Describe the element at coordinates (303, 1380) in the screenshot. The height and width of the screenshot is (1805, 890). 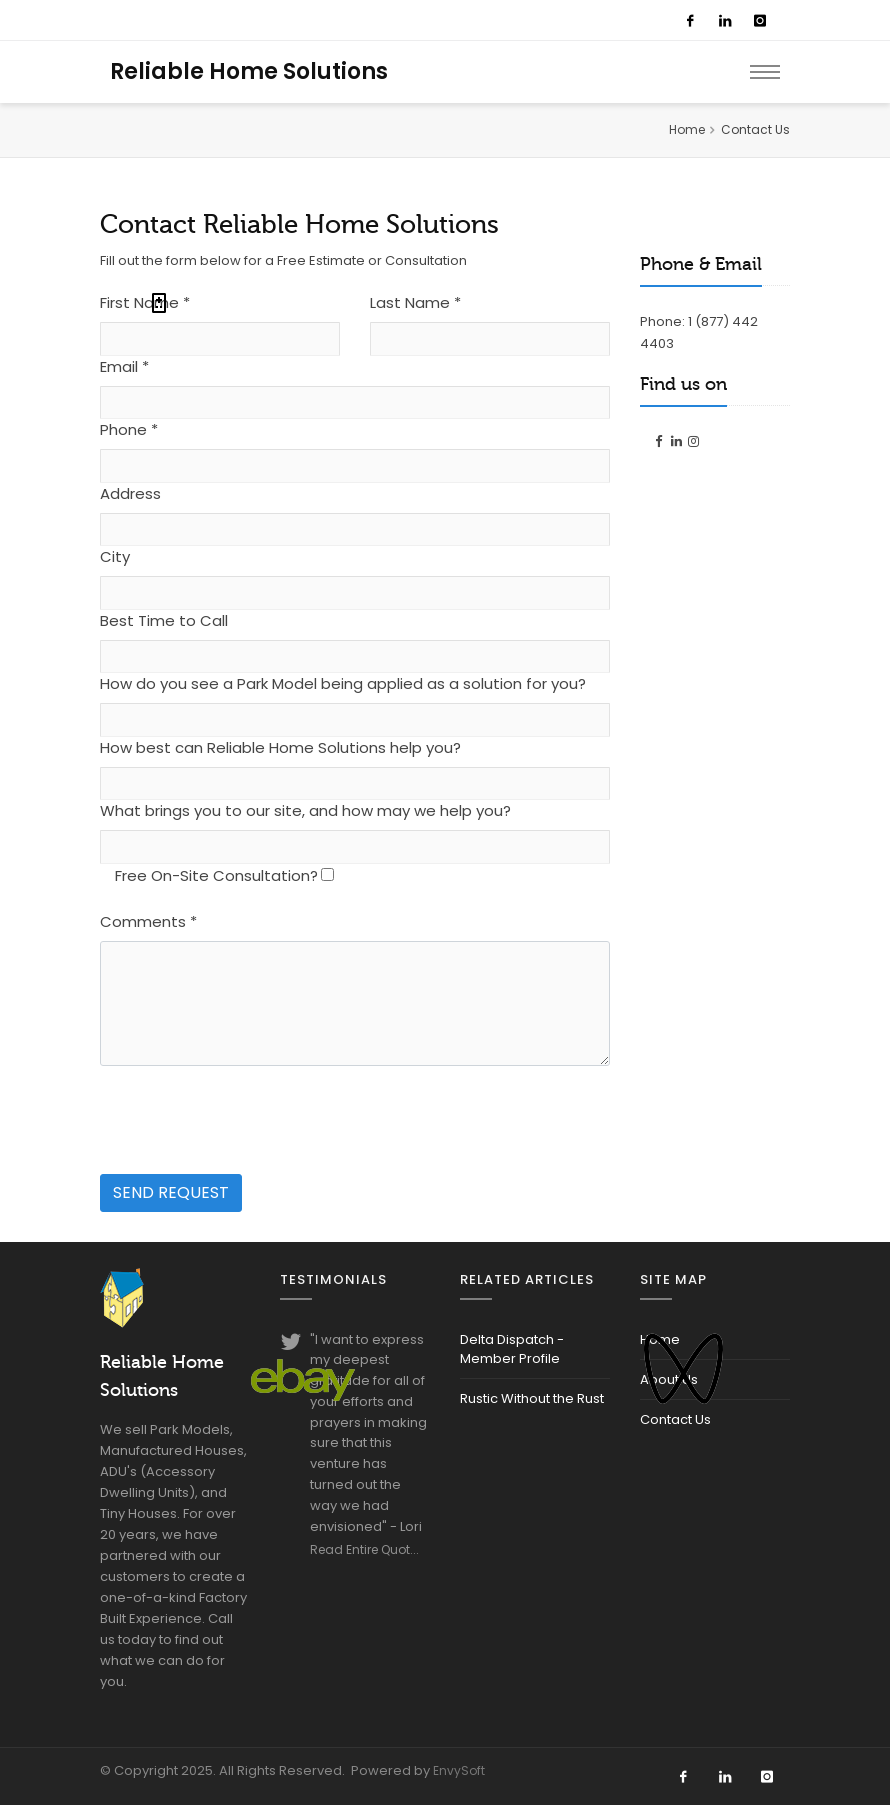
I see `open the eBay app` at that location.